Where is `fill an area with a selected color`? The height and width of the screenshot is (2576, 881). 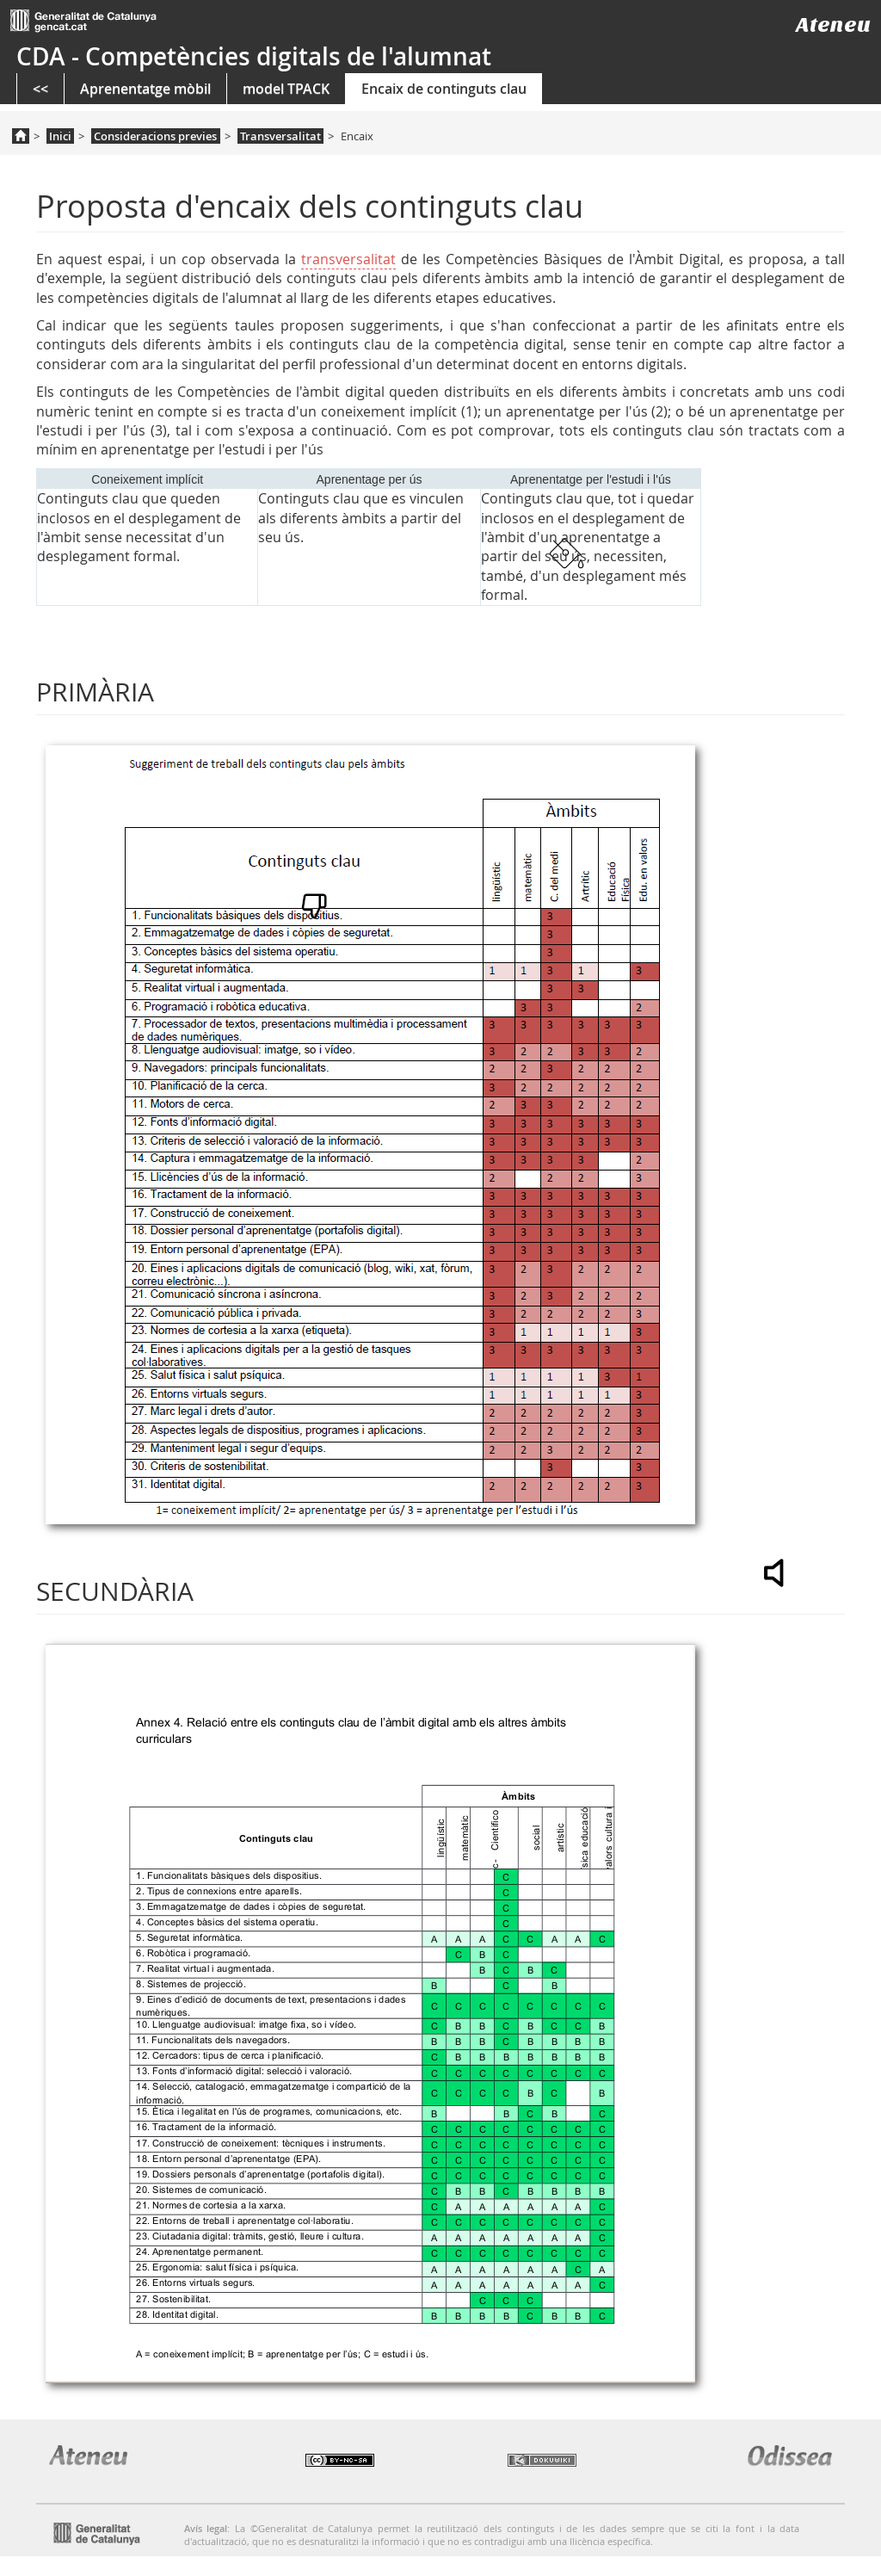 fill an area with a selected color is located at coordinates (566, 554).